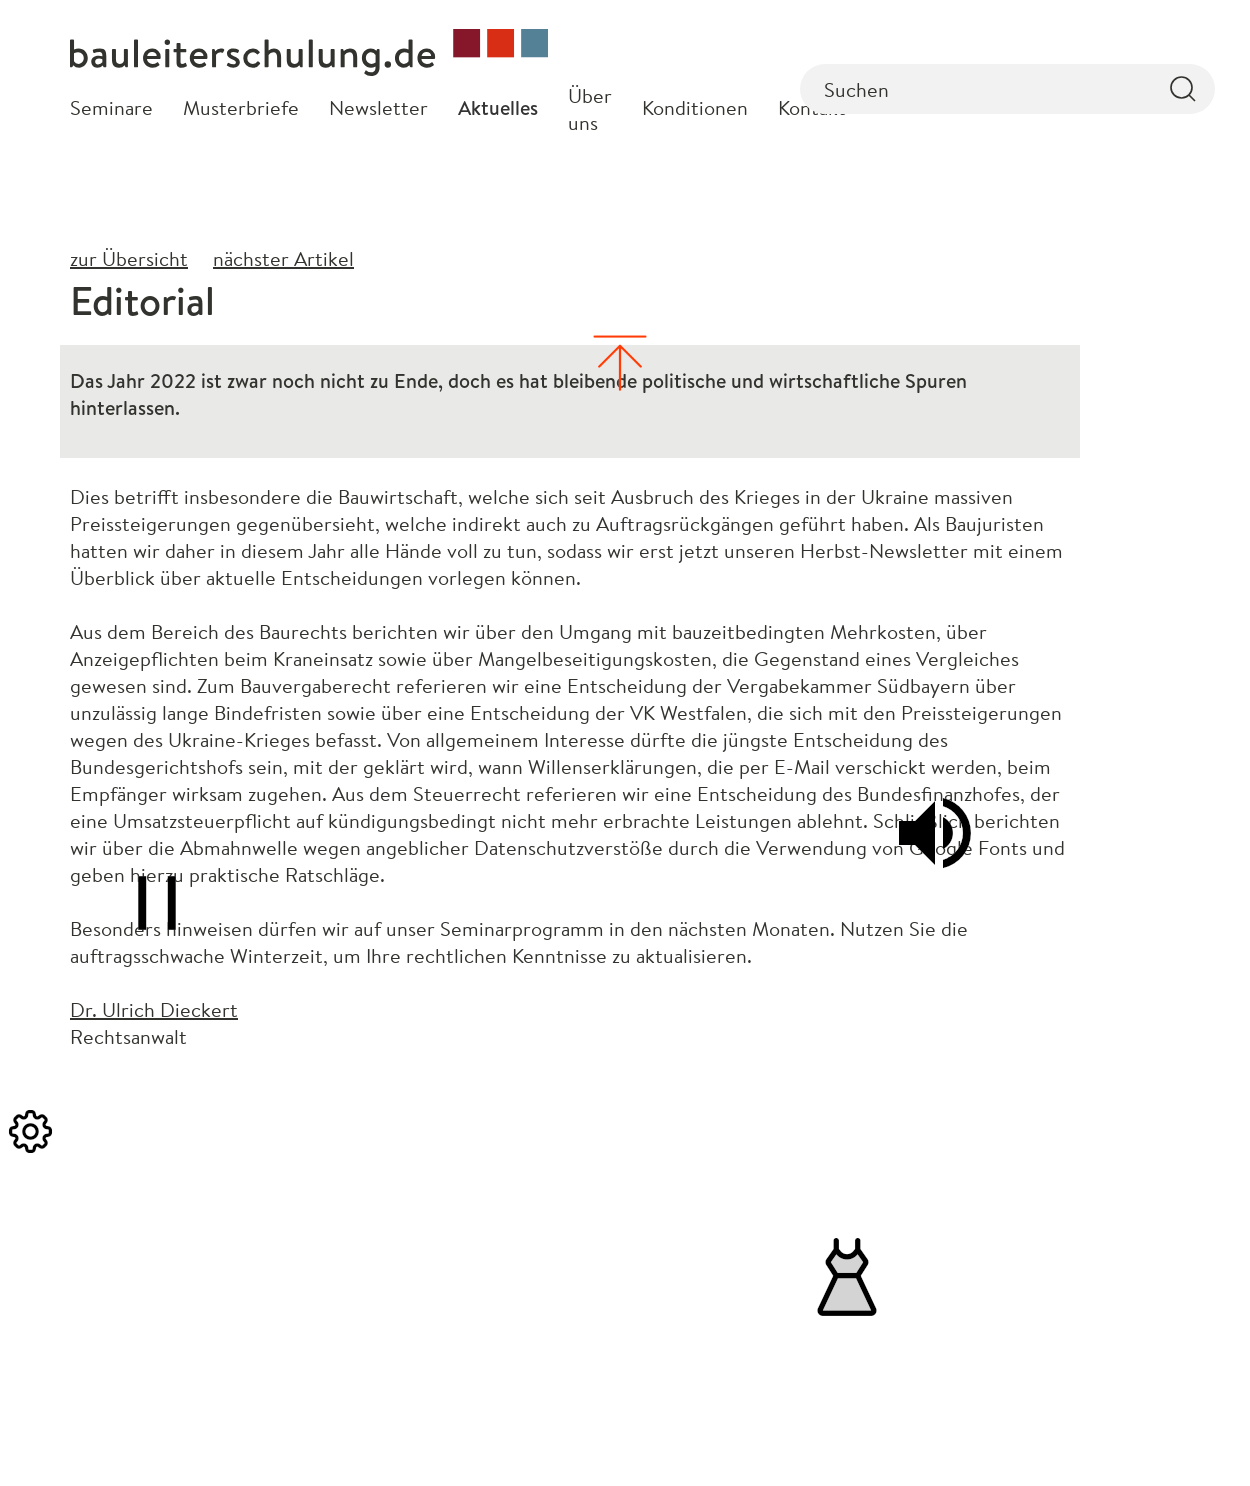  I want to click on access settings or preferences, so click(30, 1131).